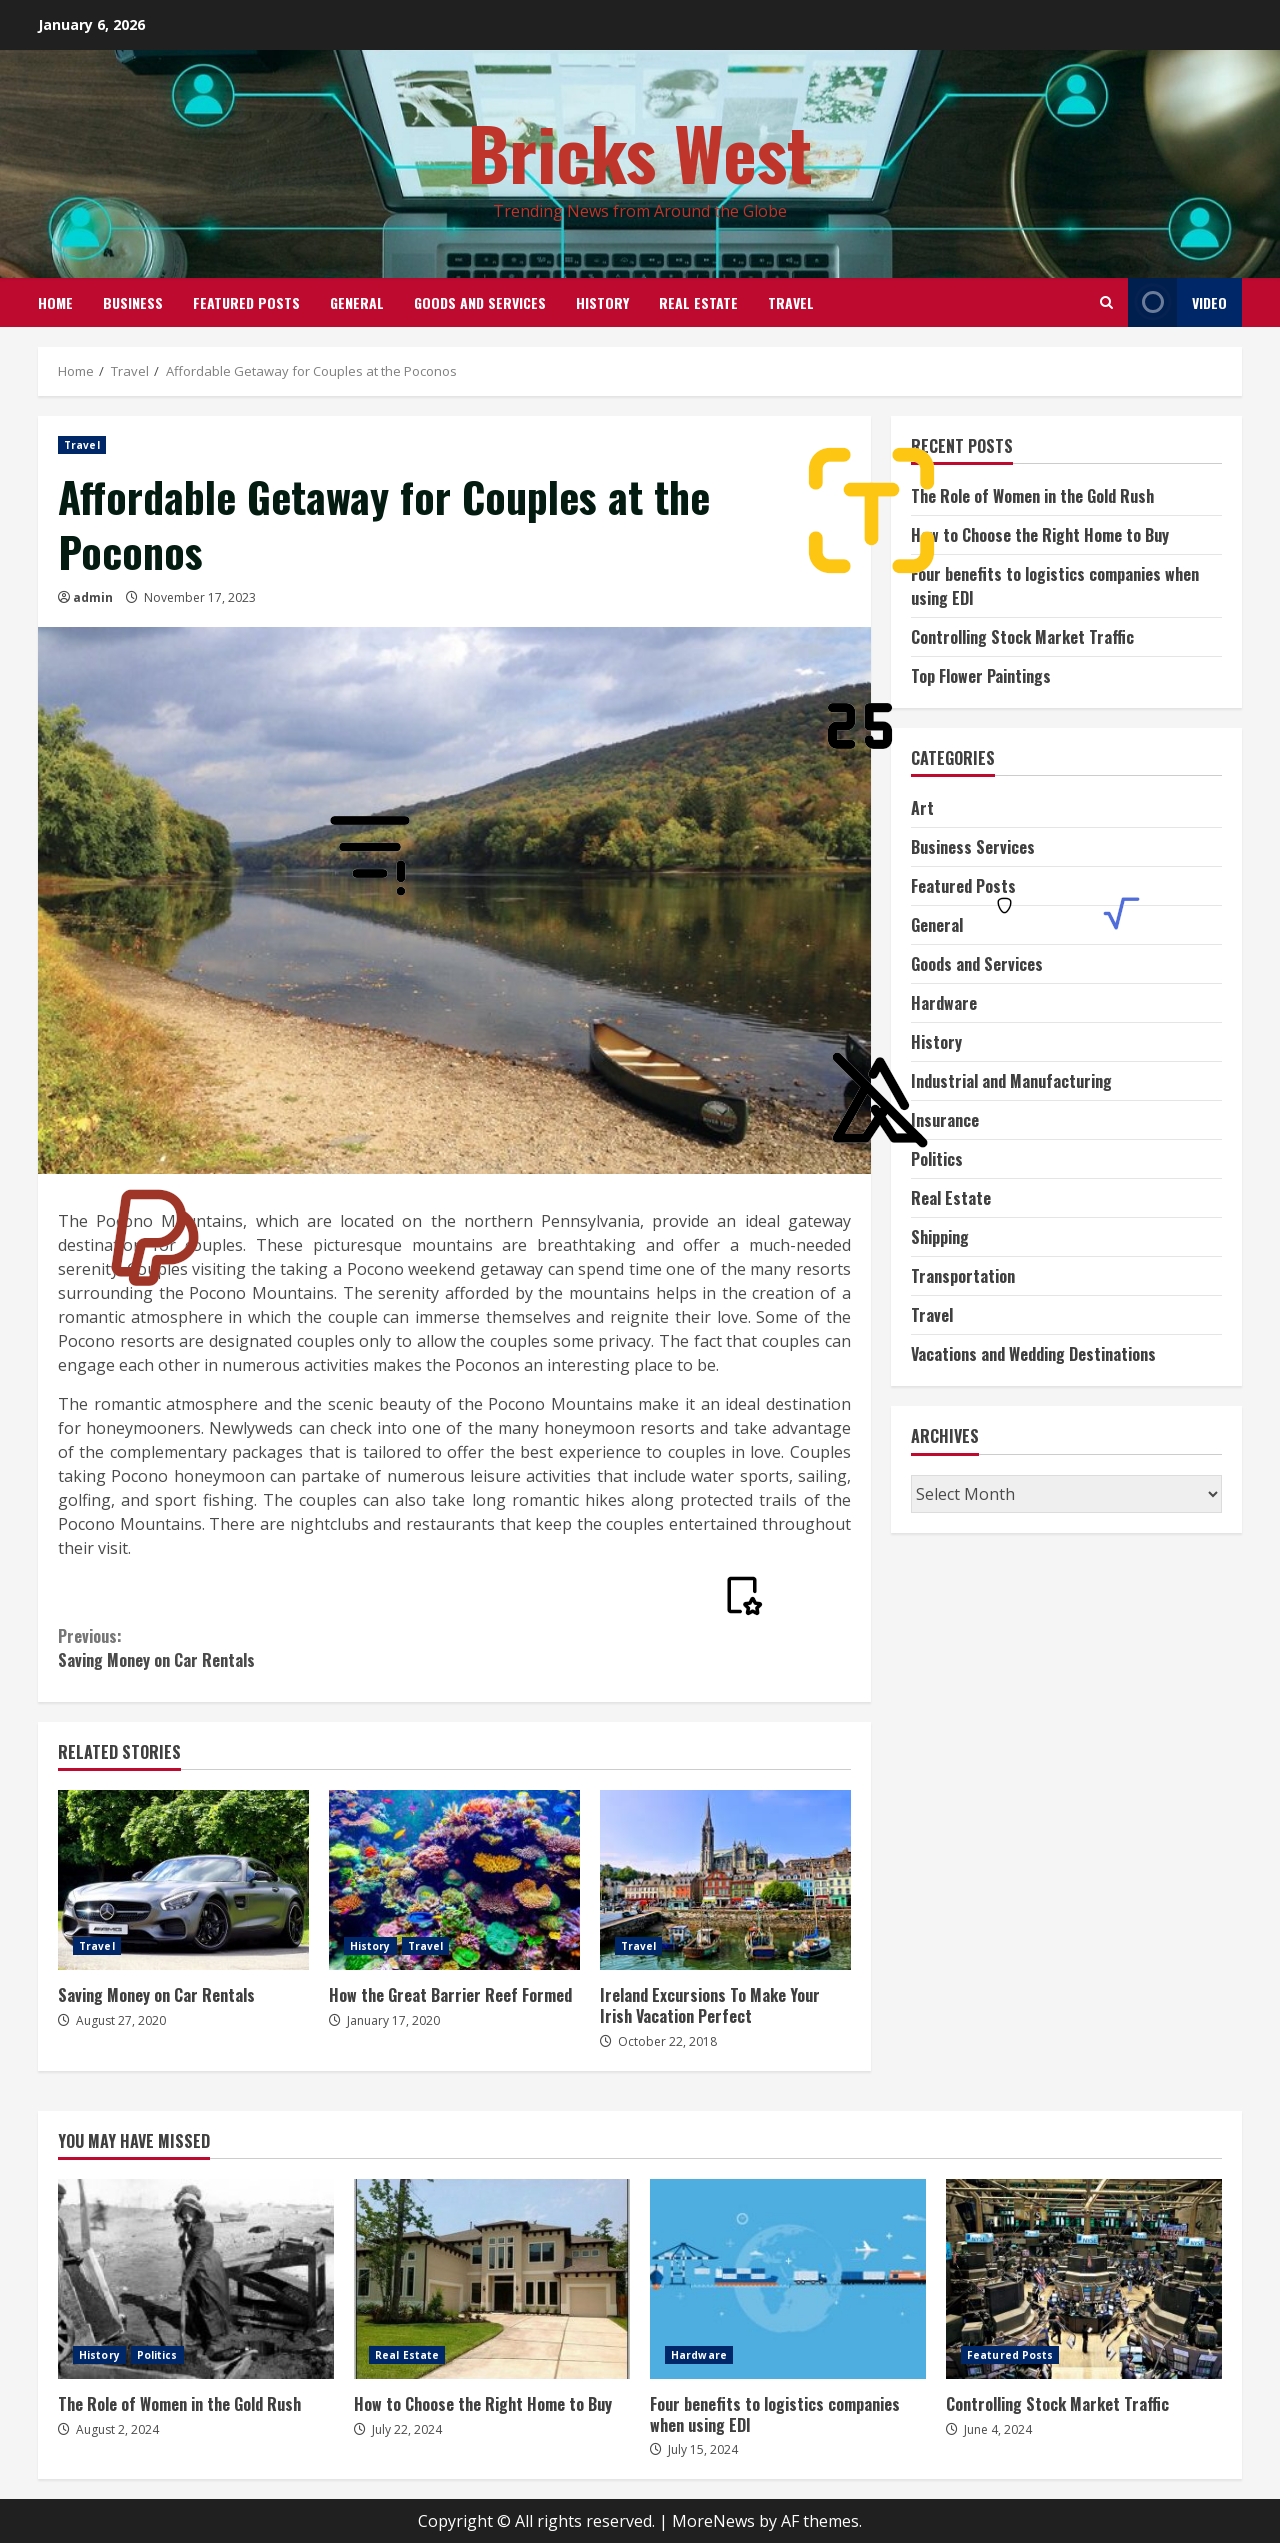  What do you see at coordinates (871, 510) in the screenshot?
I see `scan image to extract text` at bounding box center [871, 510].